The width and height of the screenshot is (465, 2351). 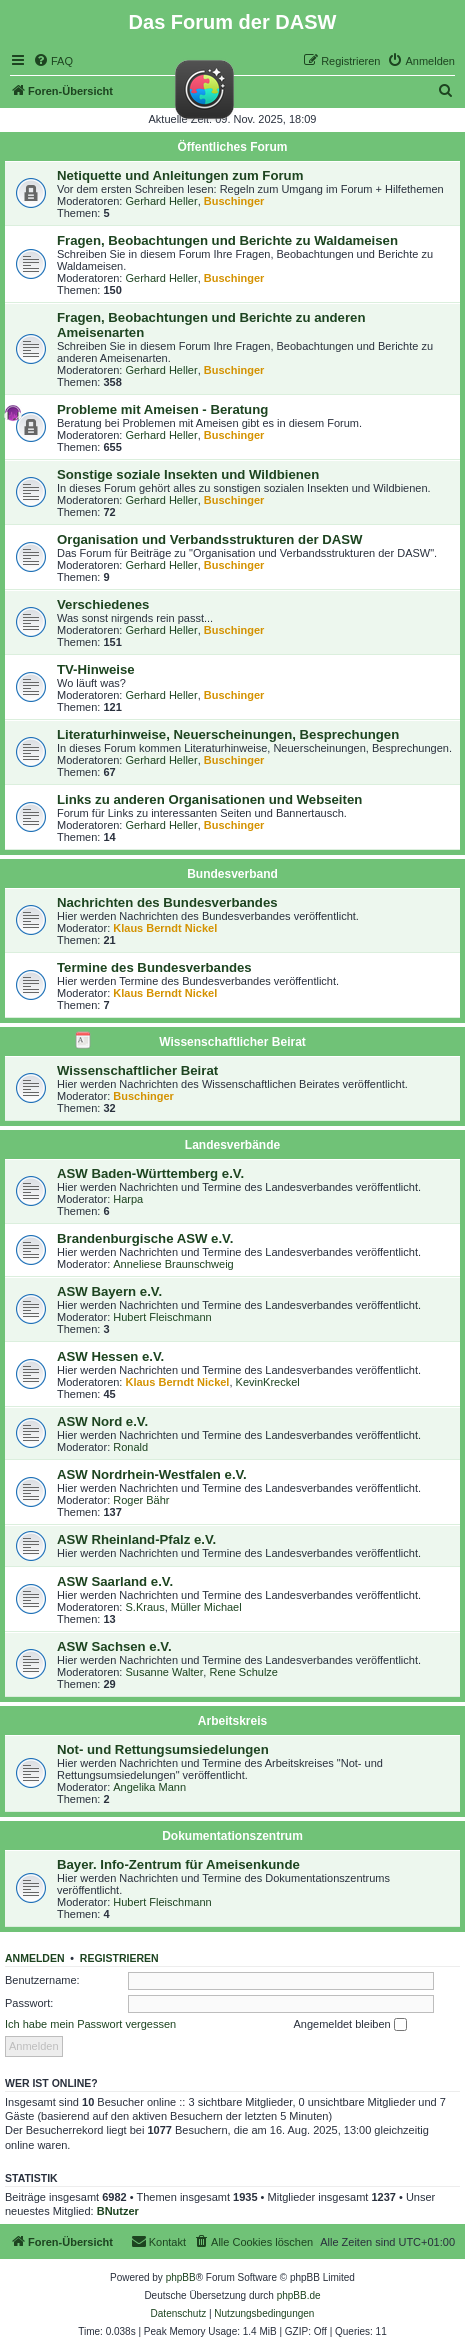 I want to click on open ebook reader application, so click(x=83, y=1040).